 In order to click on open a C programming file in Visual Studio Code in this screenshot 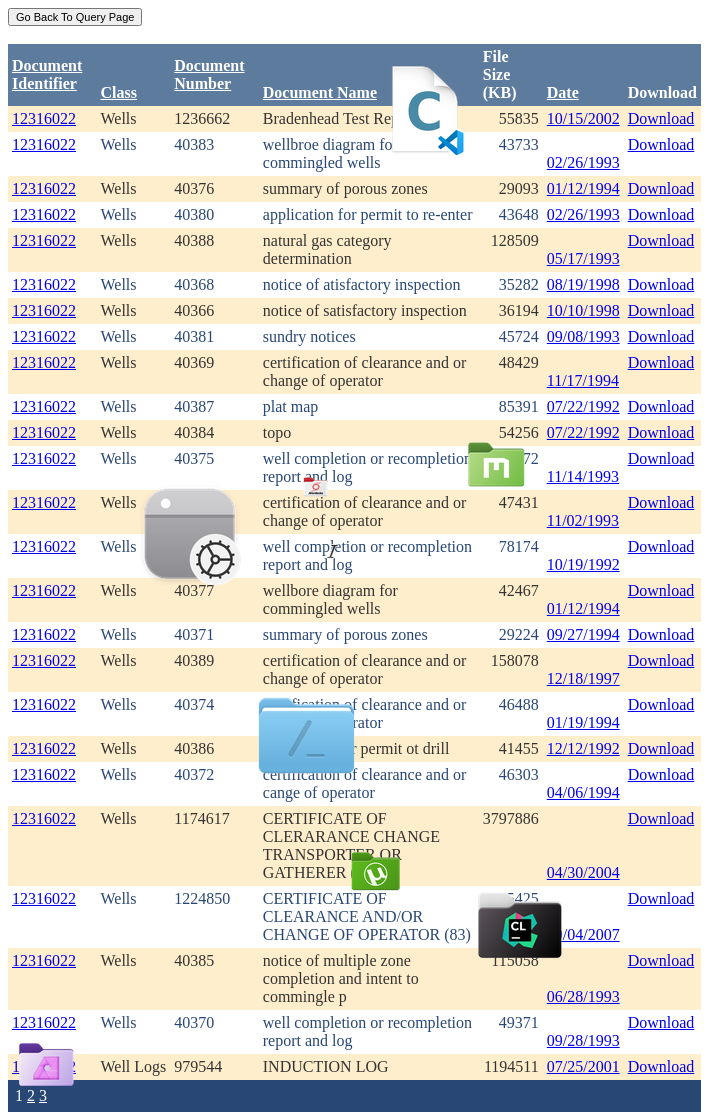, I will do `click(425, 111)`.